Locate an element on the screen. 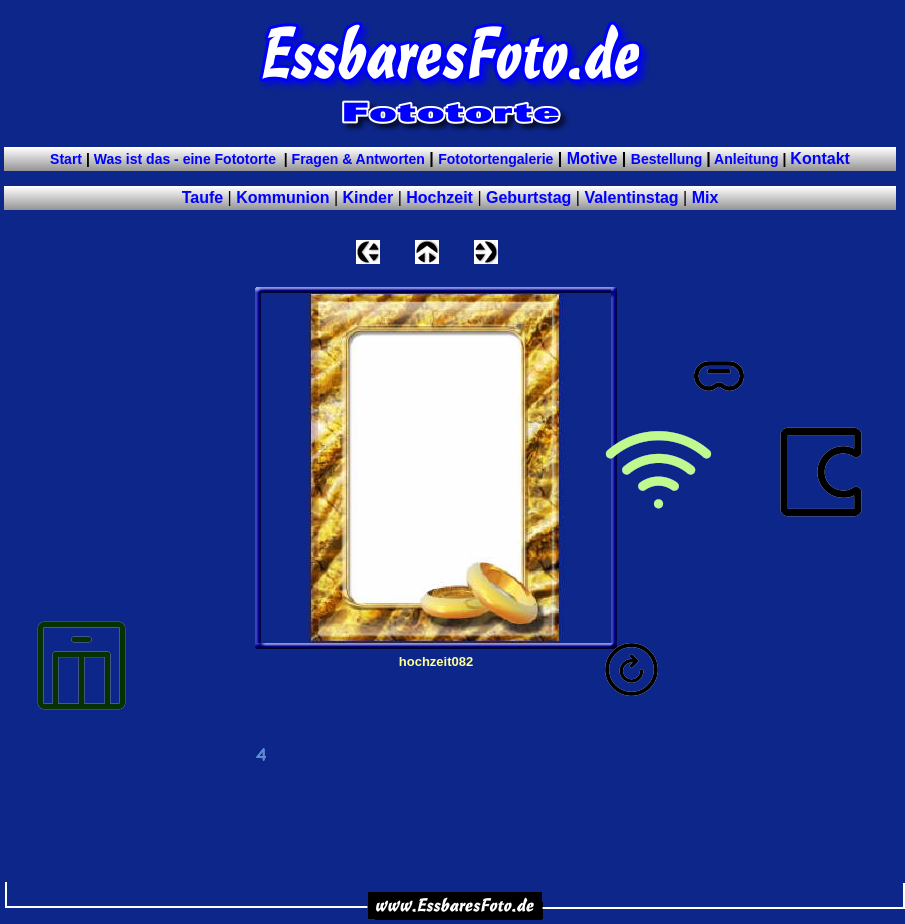 The height and width of the screenshot is (924, 905). open coda document is located at coordinates (821, 472).